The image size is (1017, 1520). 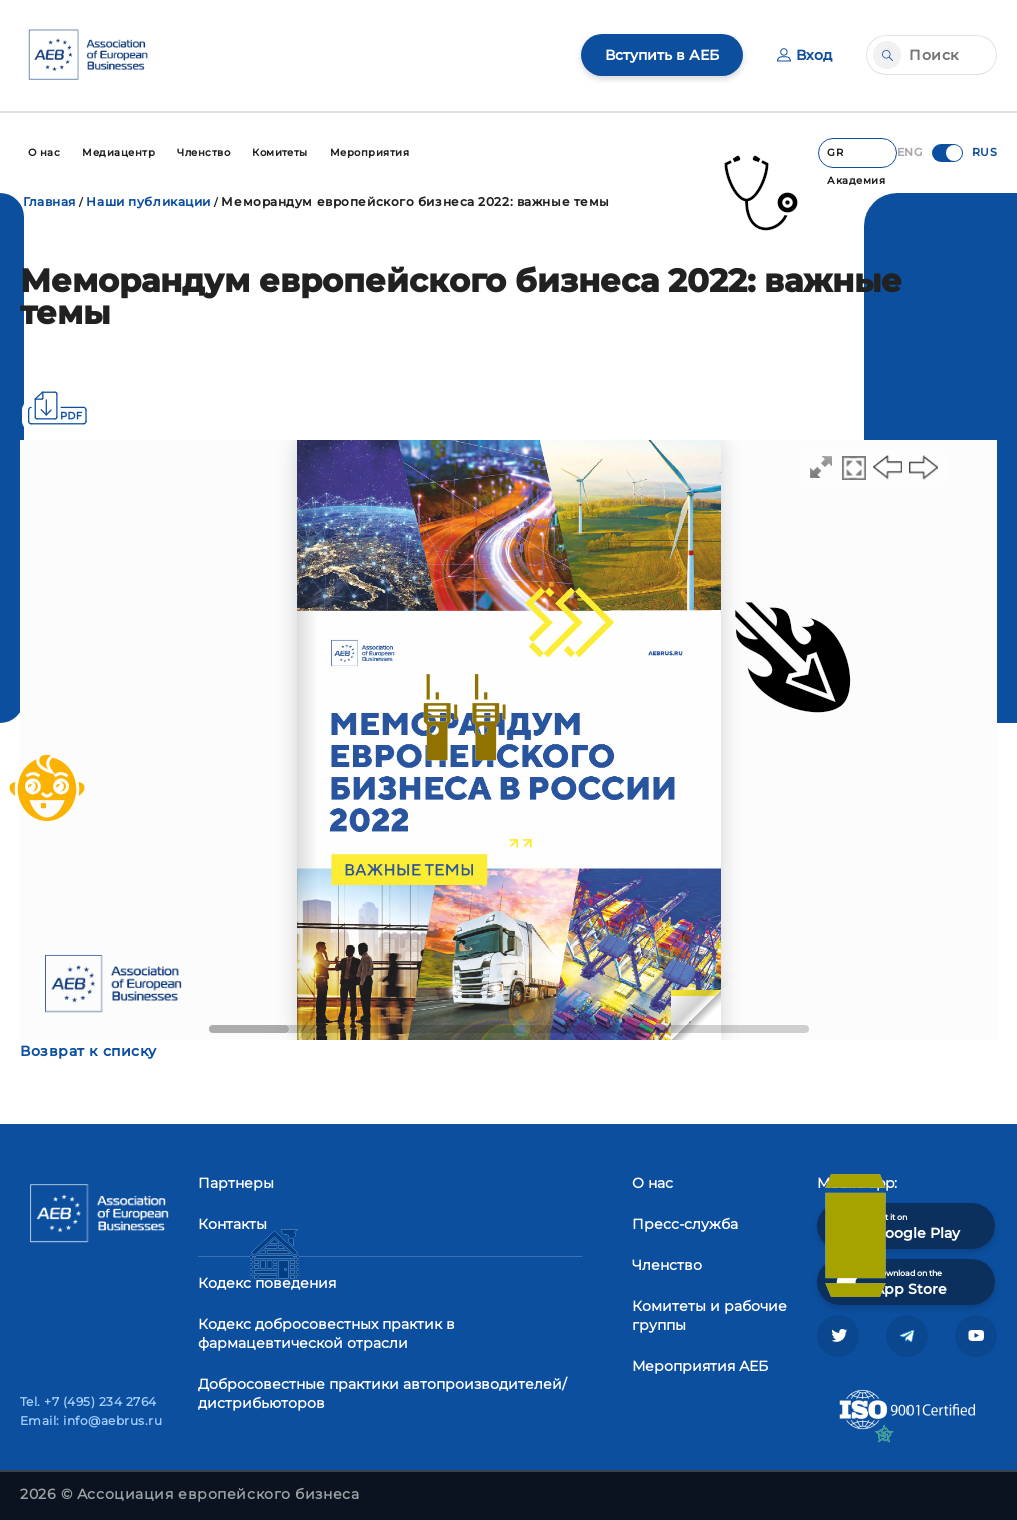 What do you see at coordinates (855, 1235) in the screenshot?
I see `select a beverage or drink item` at bounding box center [855, 1235].